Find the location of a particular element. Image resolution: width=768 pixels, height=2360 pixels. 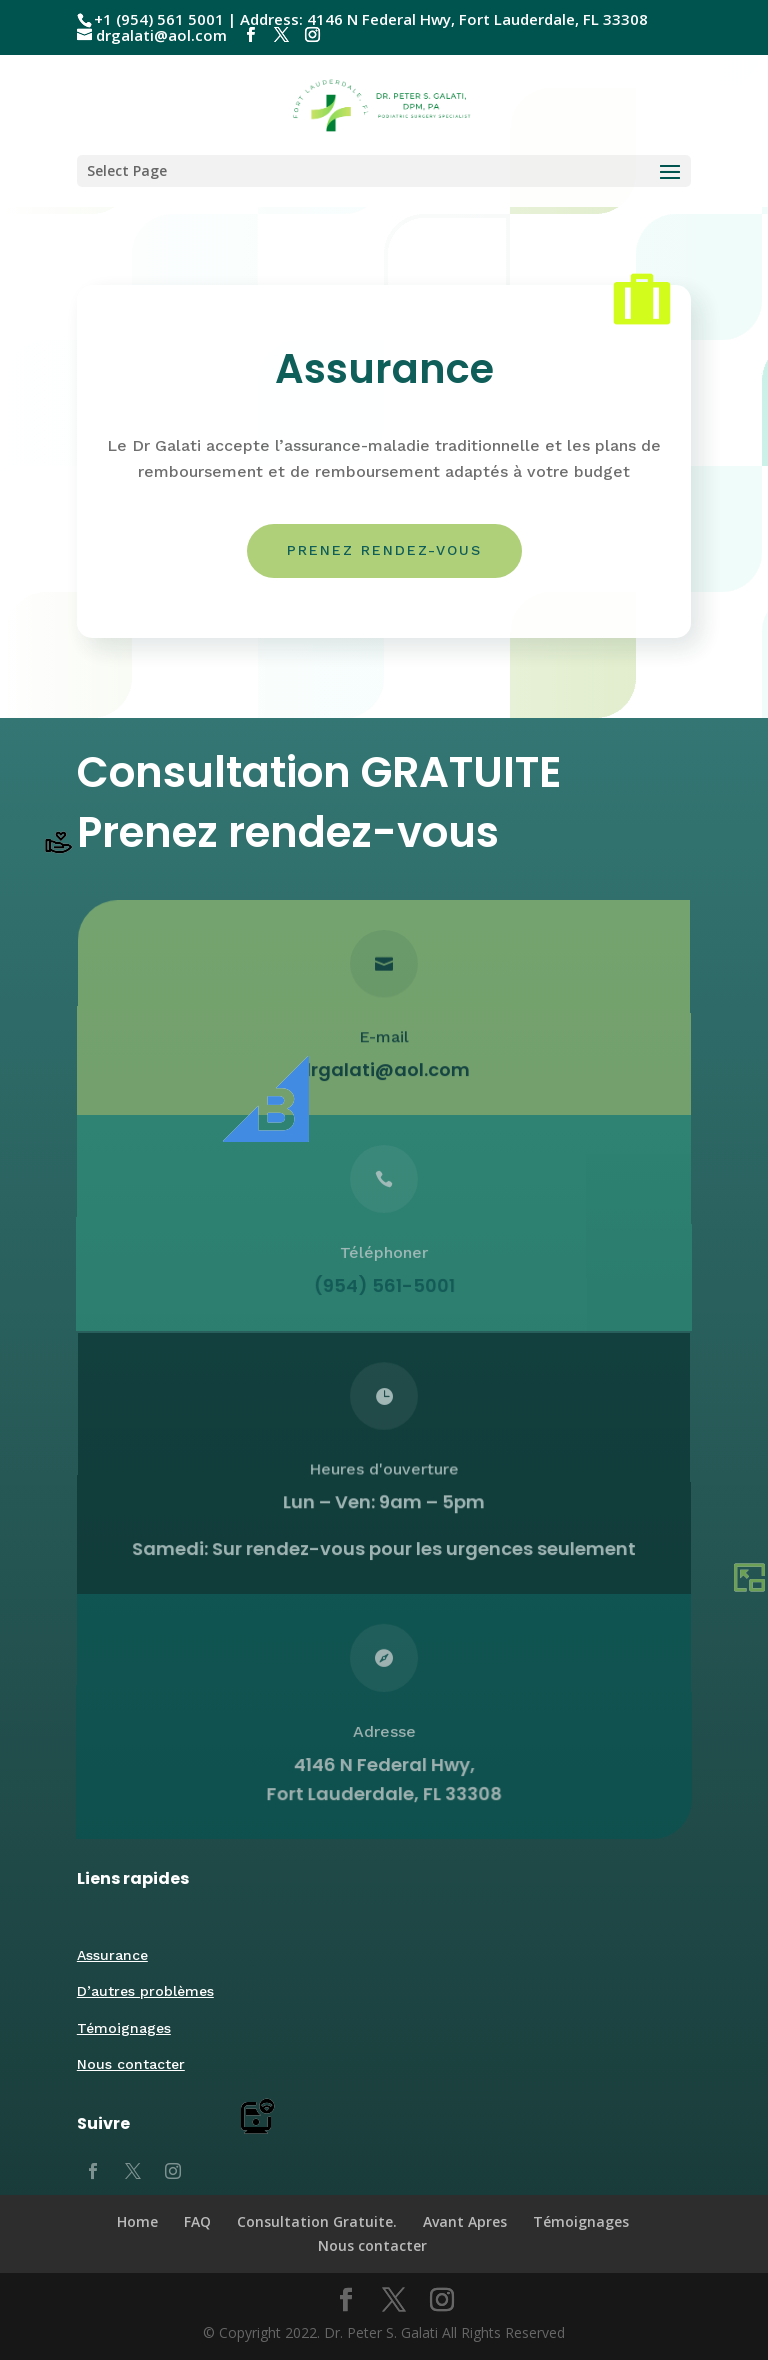

access travel or trip planning features is located at coordinates (642, 299).